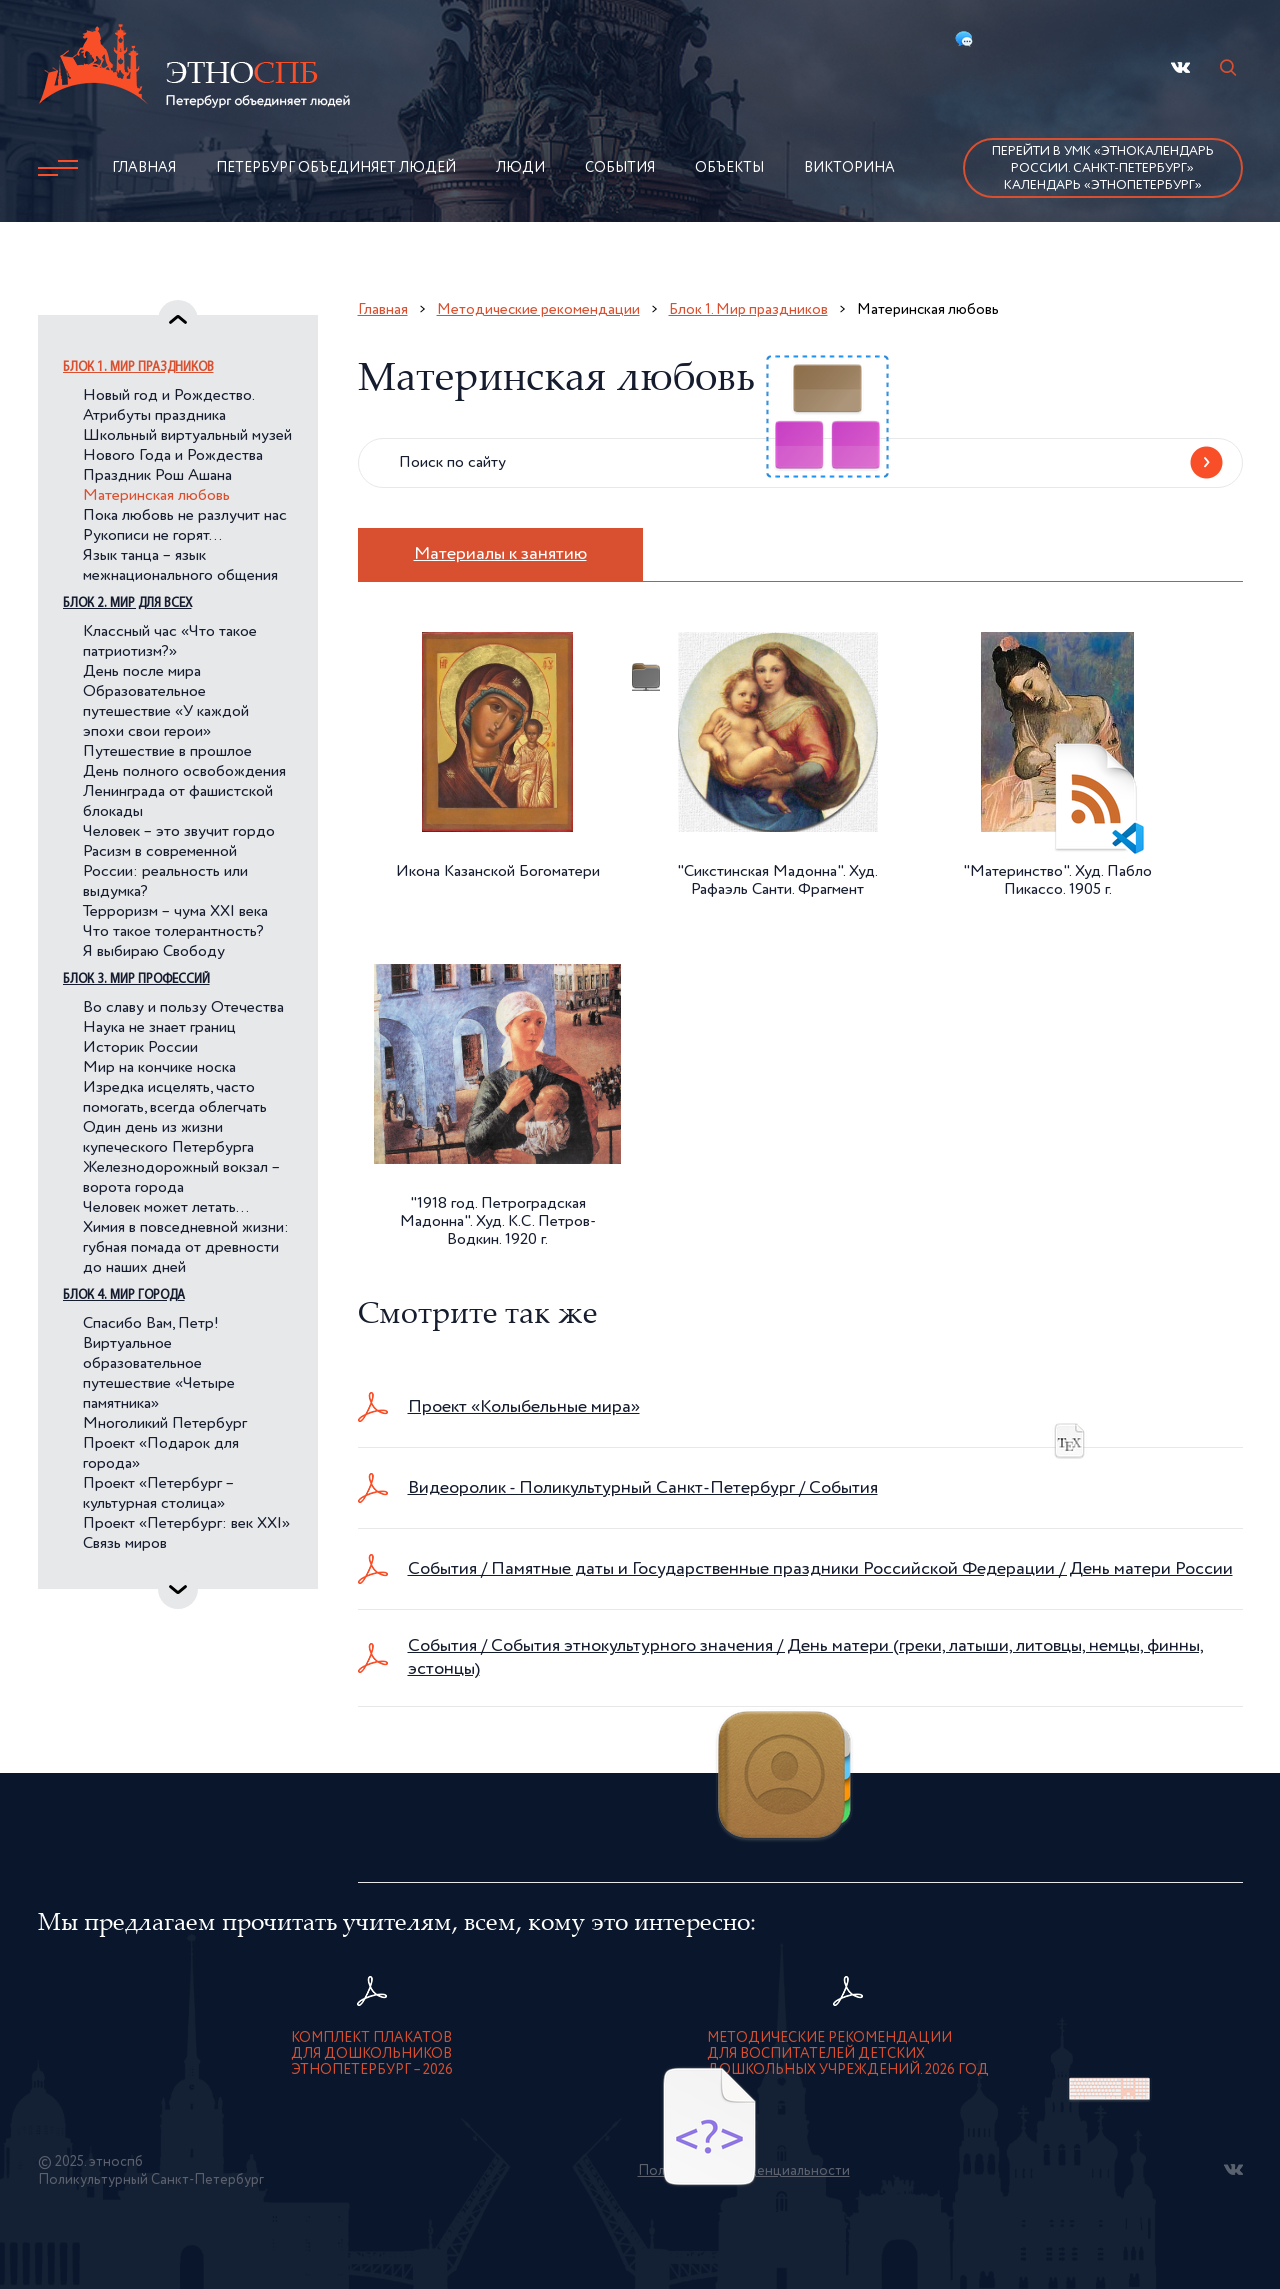 The height and width of the screenshot is (2289, 1280). What do you see at coordinates (827, 416) in the screenshot?
I see `select all items in the current view` at bounding box center [827, 416].